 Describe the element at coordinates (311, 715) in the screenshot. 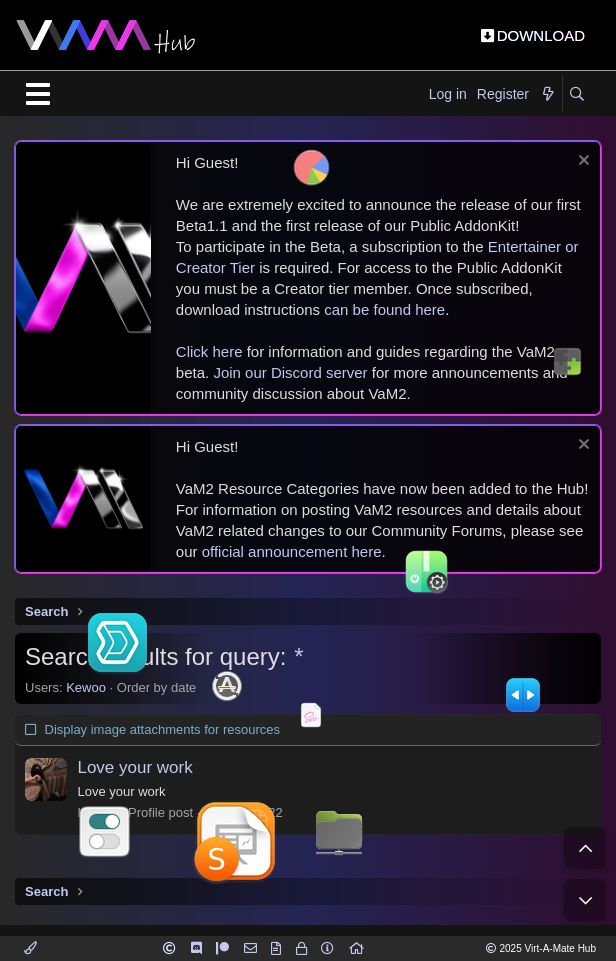

I see `scss/sass stylesheet file` at that location.